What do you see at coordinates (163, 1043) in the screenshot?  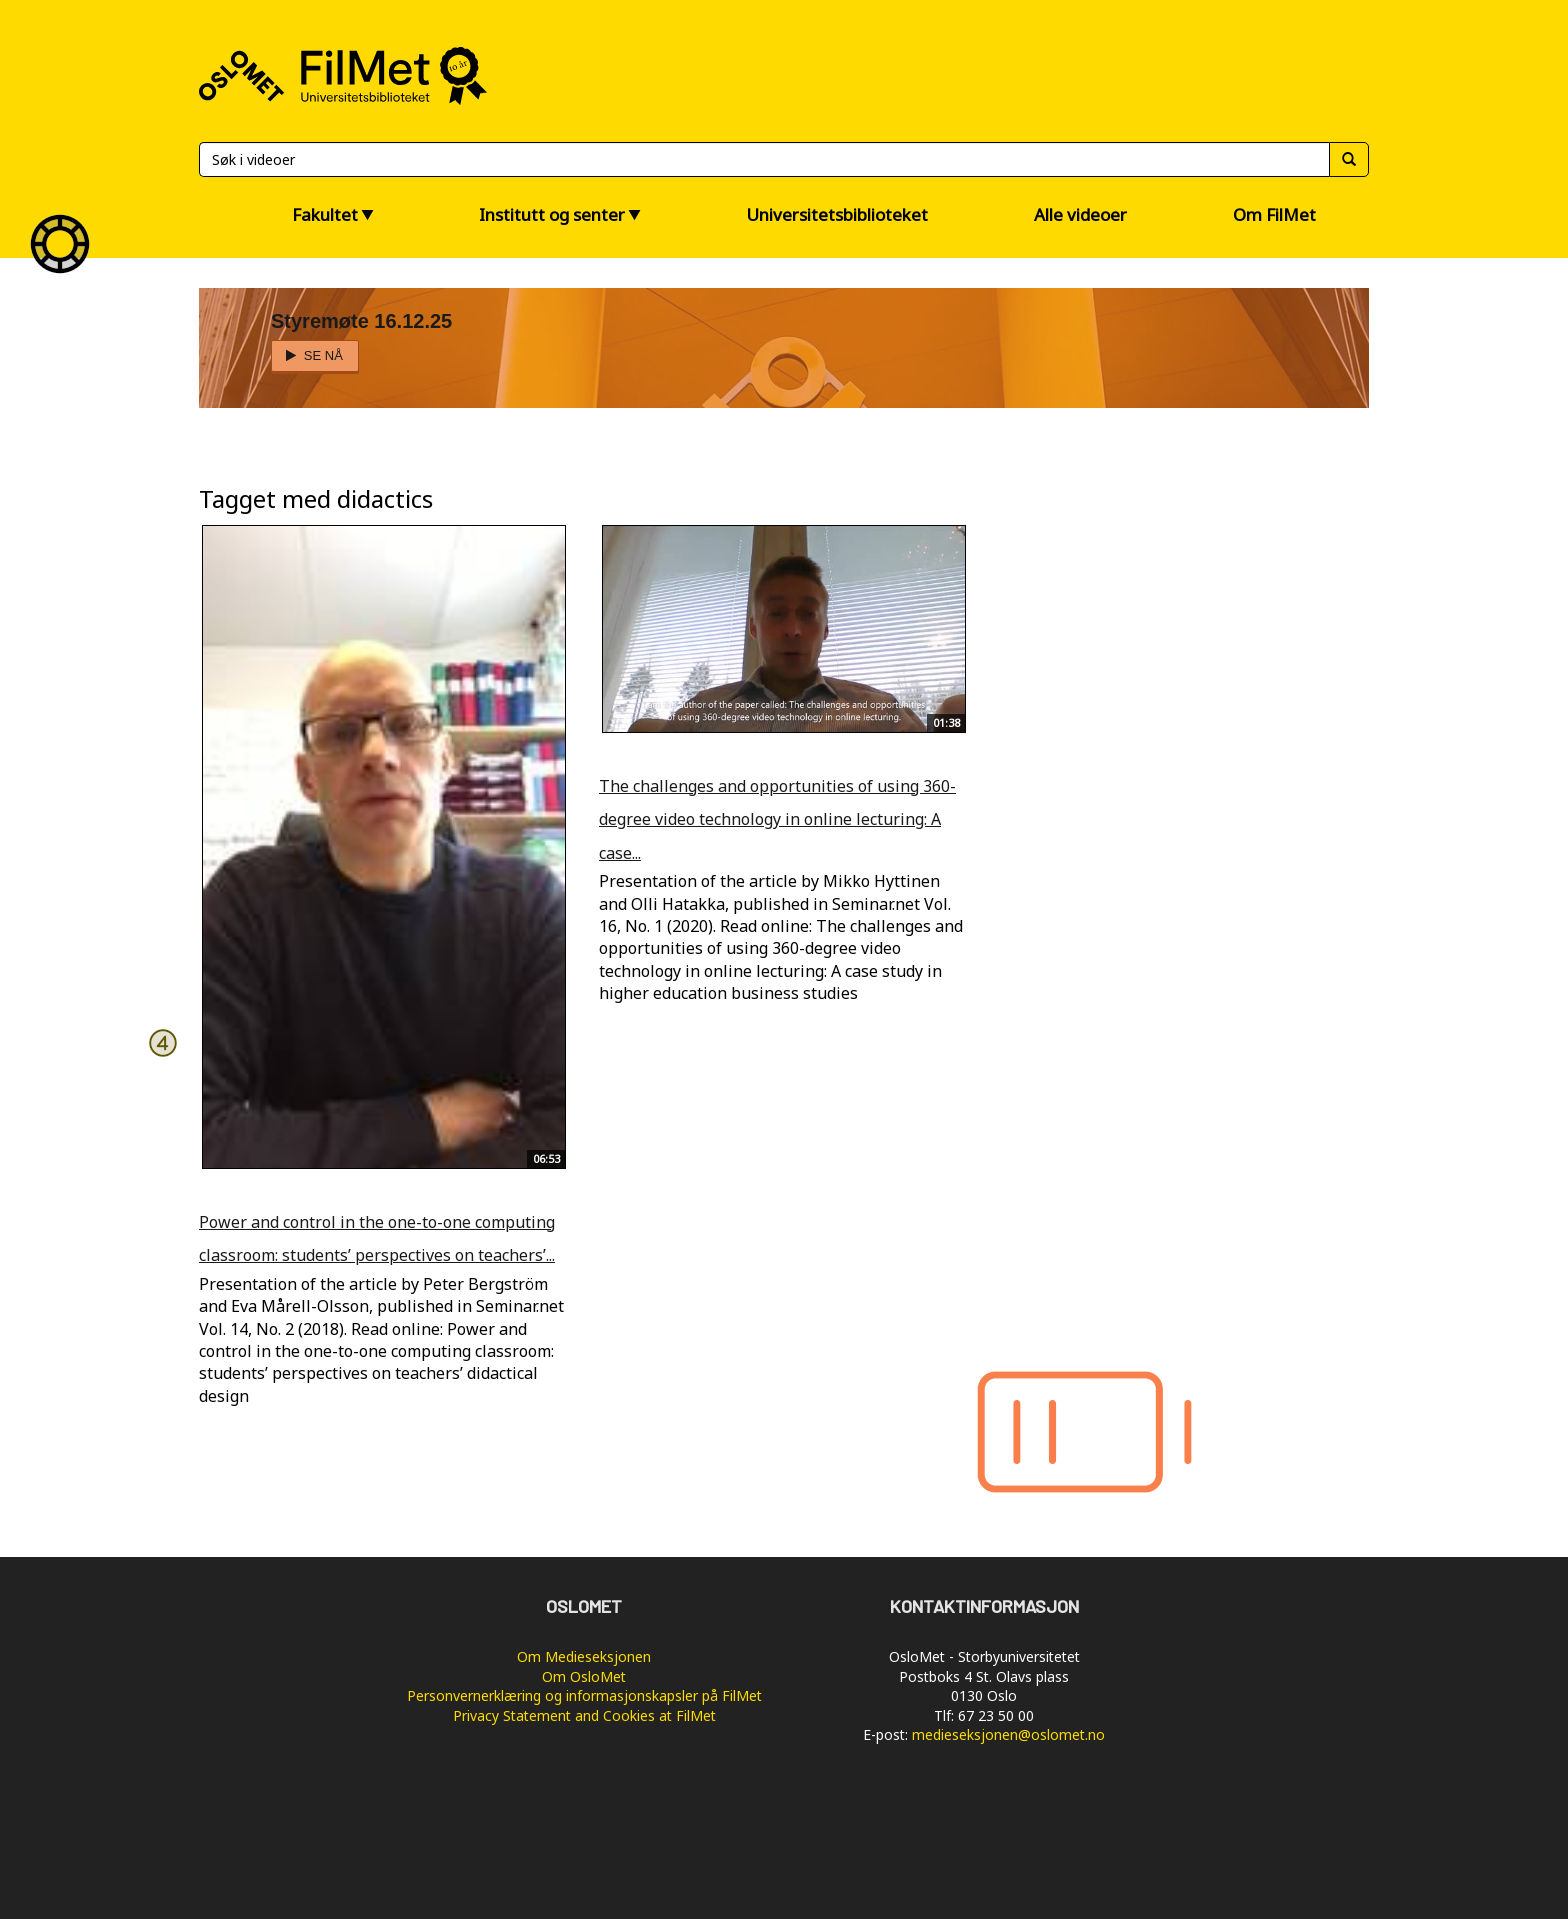 I see `indicates step four in a multi-step process` at bounding box center [163, 1043].